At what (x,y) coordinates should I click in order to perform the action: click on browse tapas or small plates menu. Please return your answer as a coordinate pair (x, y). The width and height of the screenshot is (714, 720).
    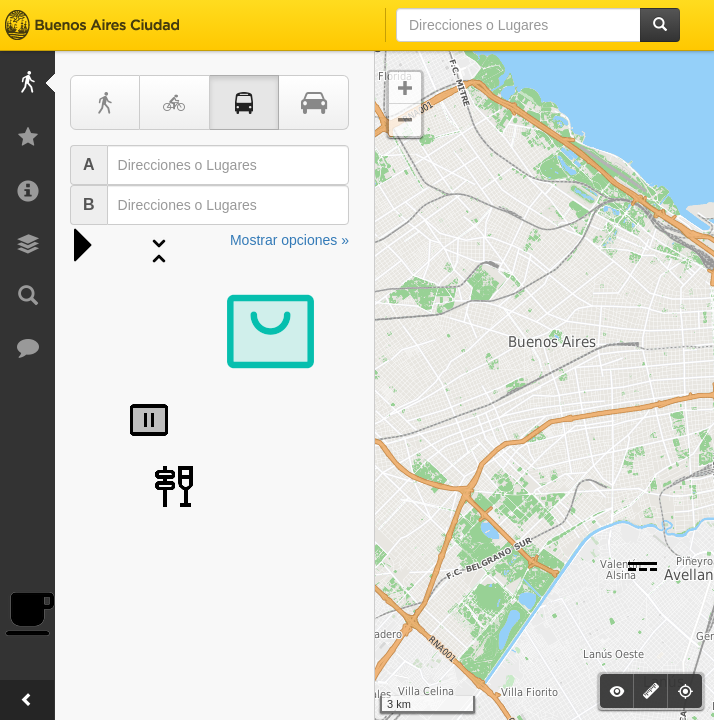
    Looking at the image, I should click on (174, 486).